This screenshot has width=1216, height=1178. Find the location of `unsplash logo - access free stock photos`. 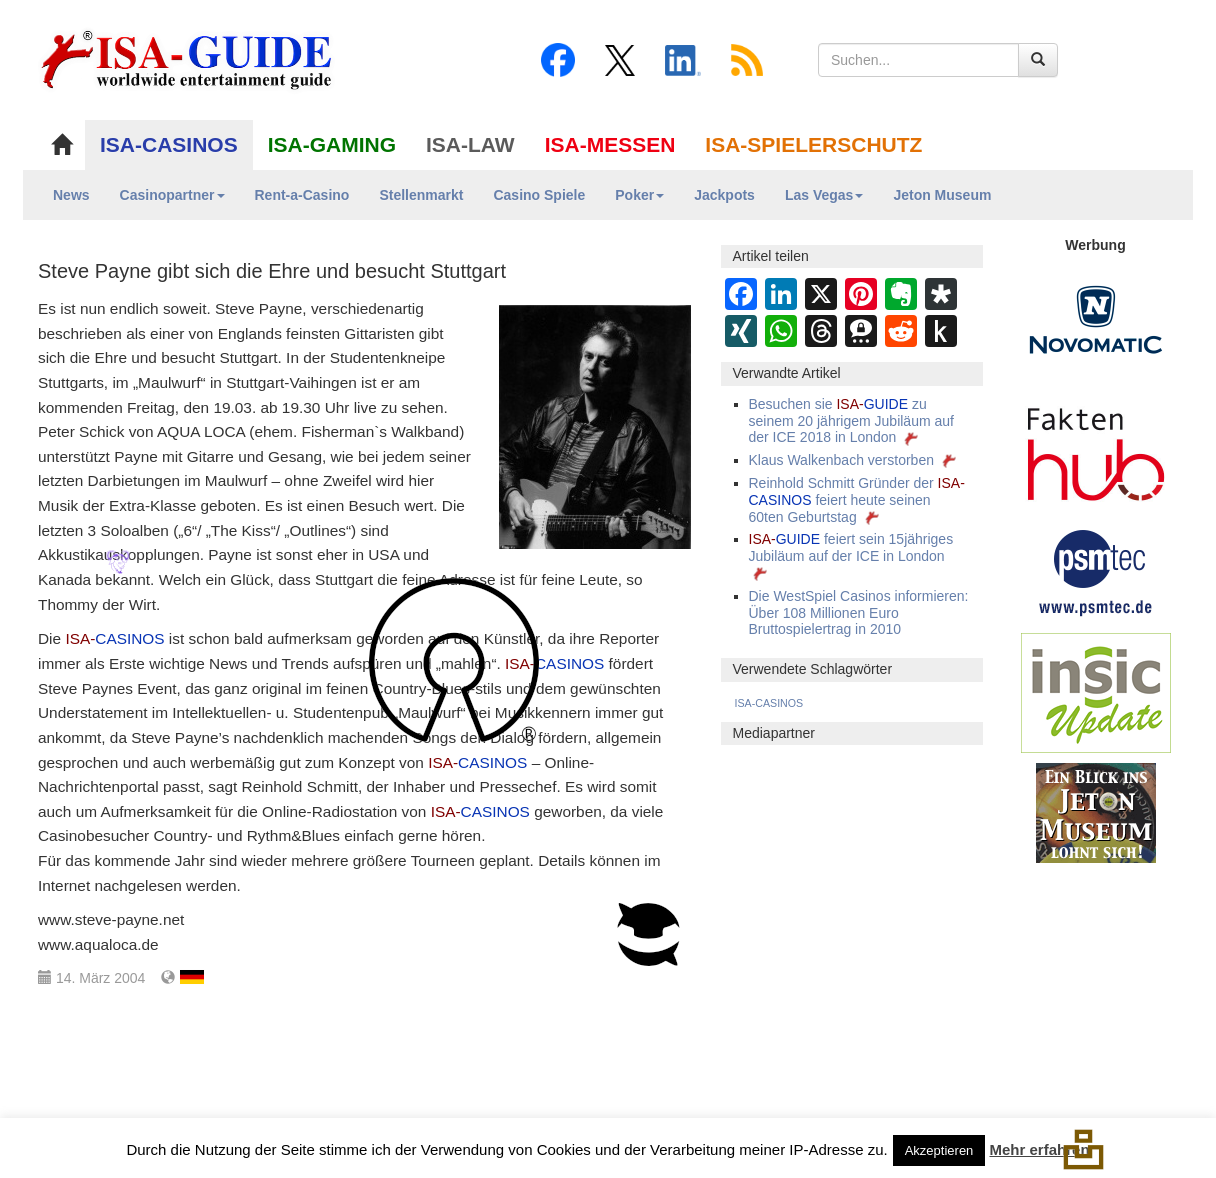

unsplash logo - access free stock photos is located at coordinates (1083, 1149).